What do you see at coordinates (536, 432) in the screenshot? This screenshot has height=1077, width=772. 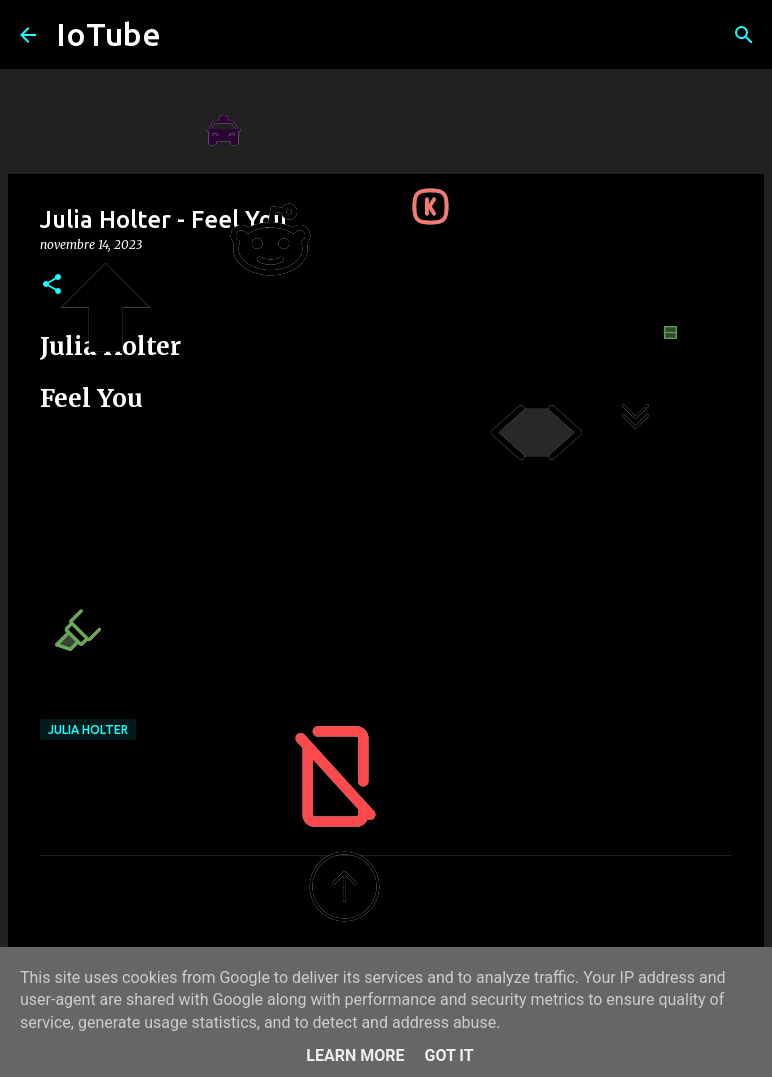 I see `view or edit source code` at bounding box center [536, 432].